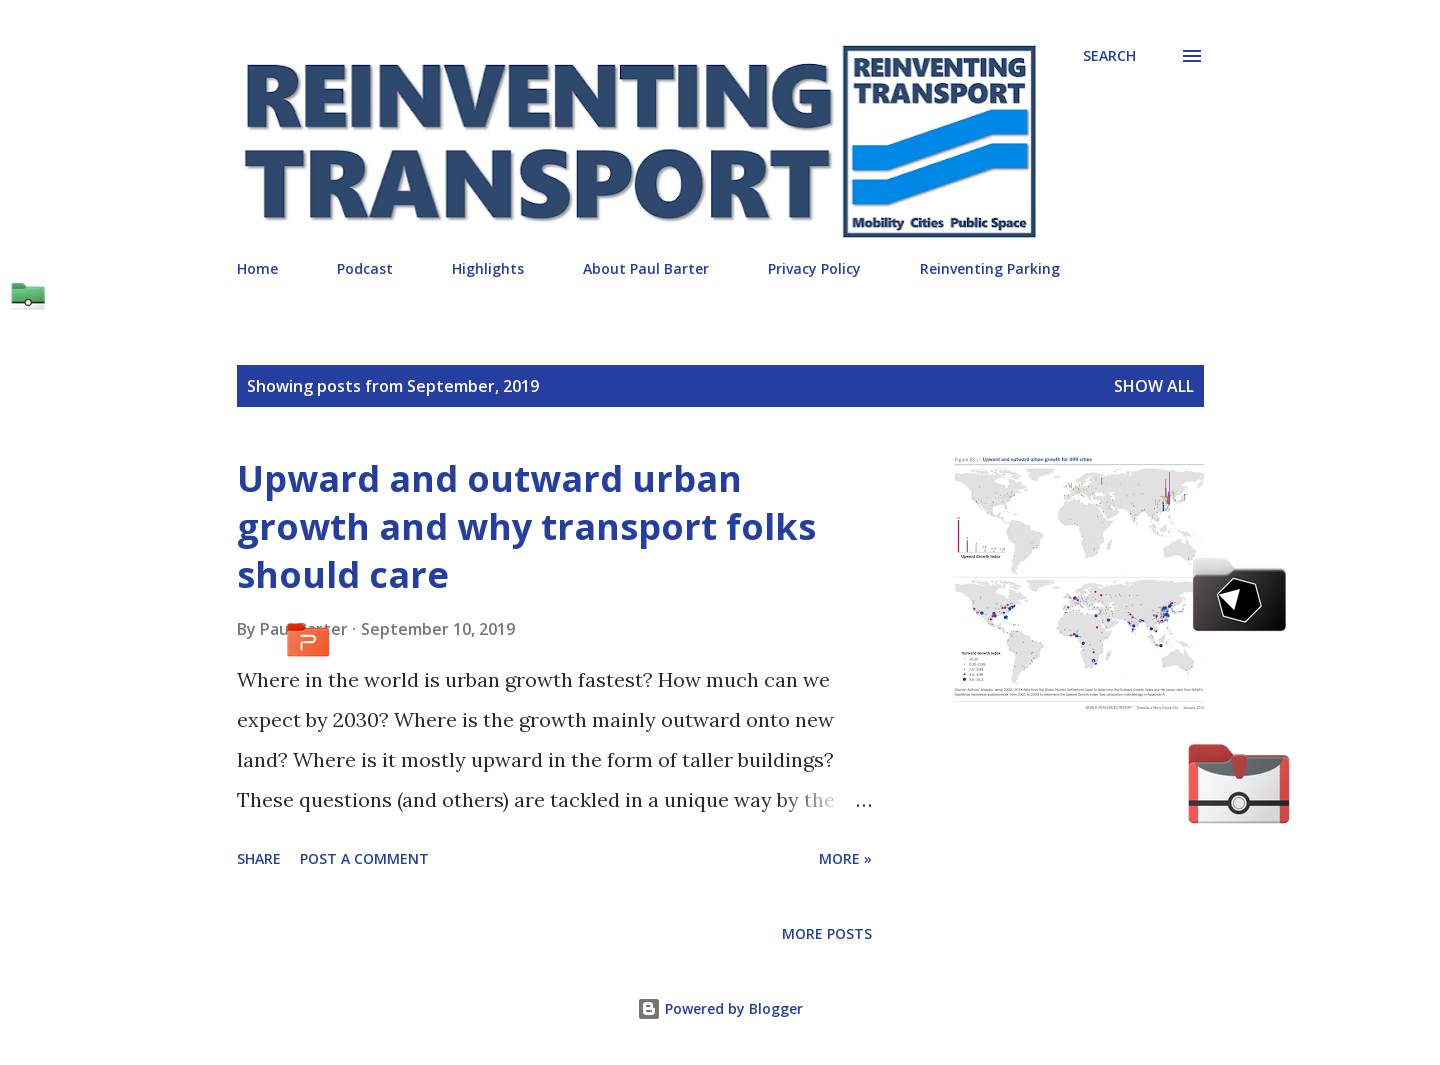  What do you see at coordinates (1238, 786) in the screenshot?
I see `open folder containing pokémon timer ball assets` at bounding box center [1238, 786].